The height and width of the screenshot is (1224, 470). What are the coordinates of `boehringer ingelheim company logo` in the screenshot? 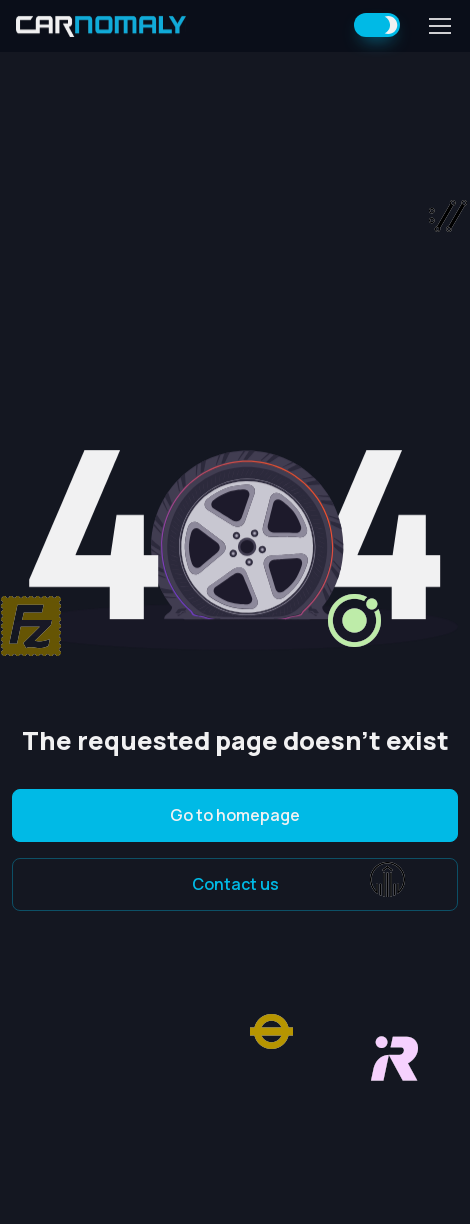 It's located at (387, 879).